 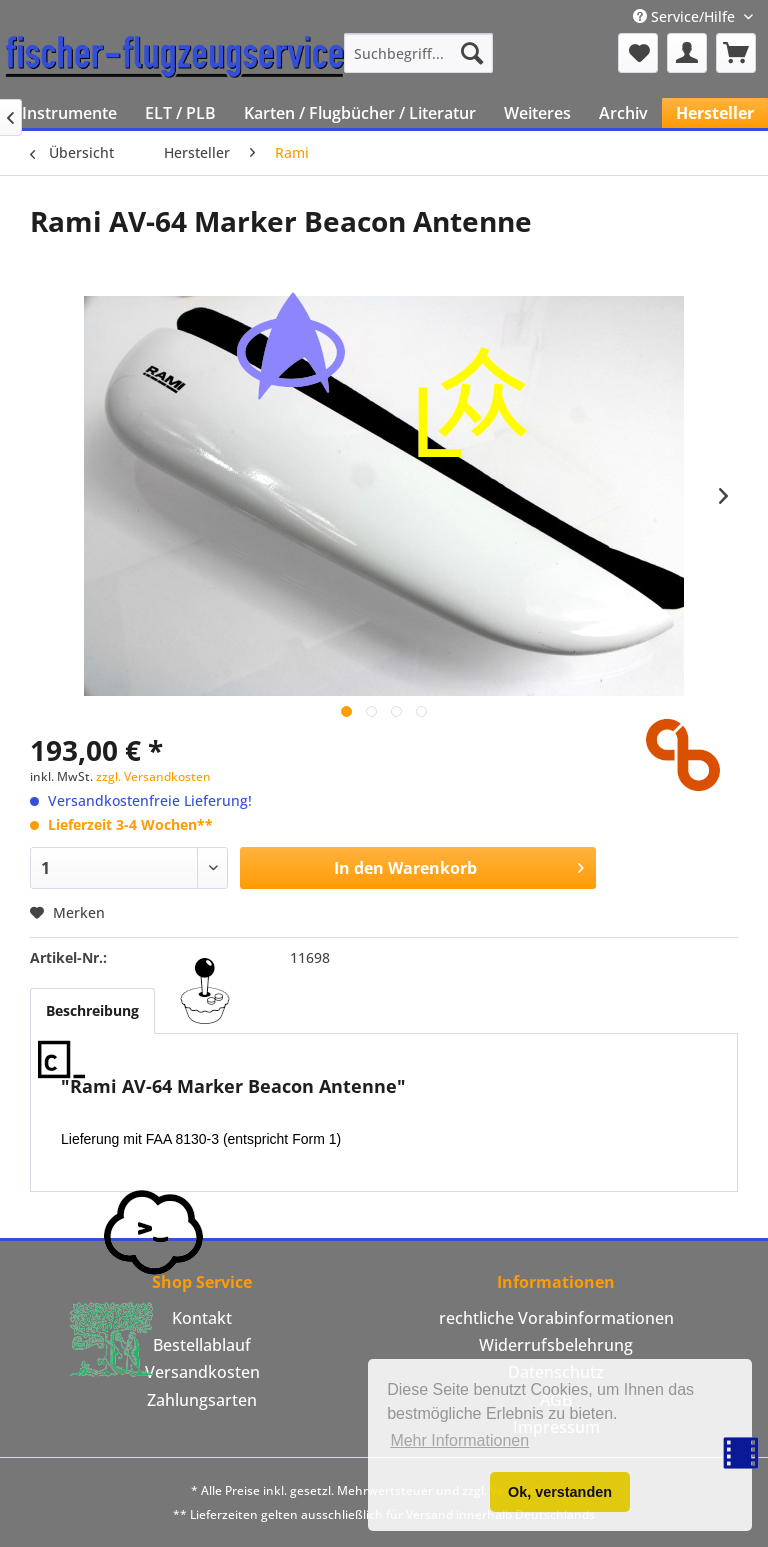 What do you see at coordinates (153, 1232) in the screenshot?
I see `open termius ssh client` at bounding box center [153, 1232].